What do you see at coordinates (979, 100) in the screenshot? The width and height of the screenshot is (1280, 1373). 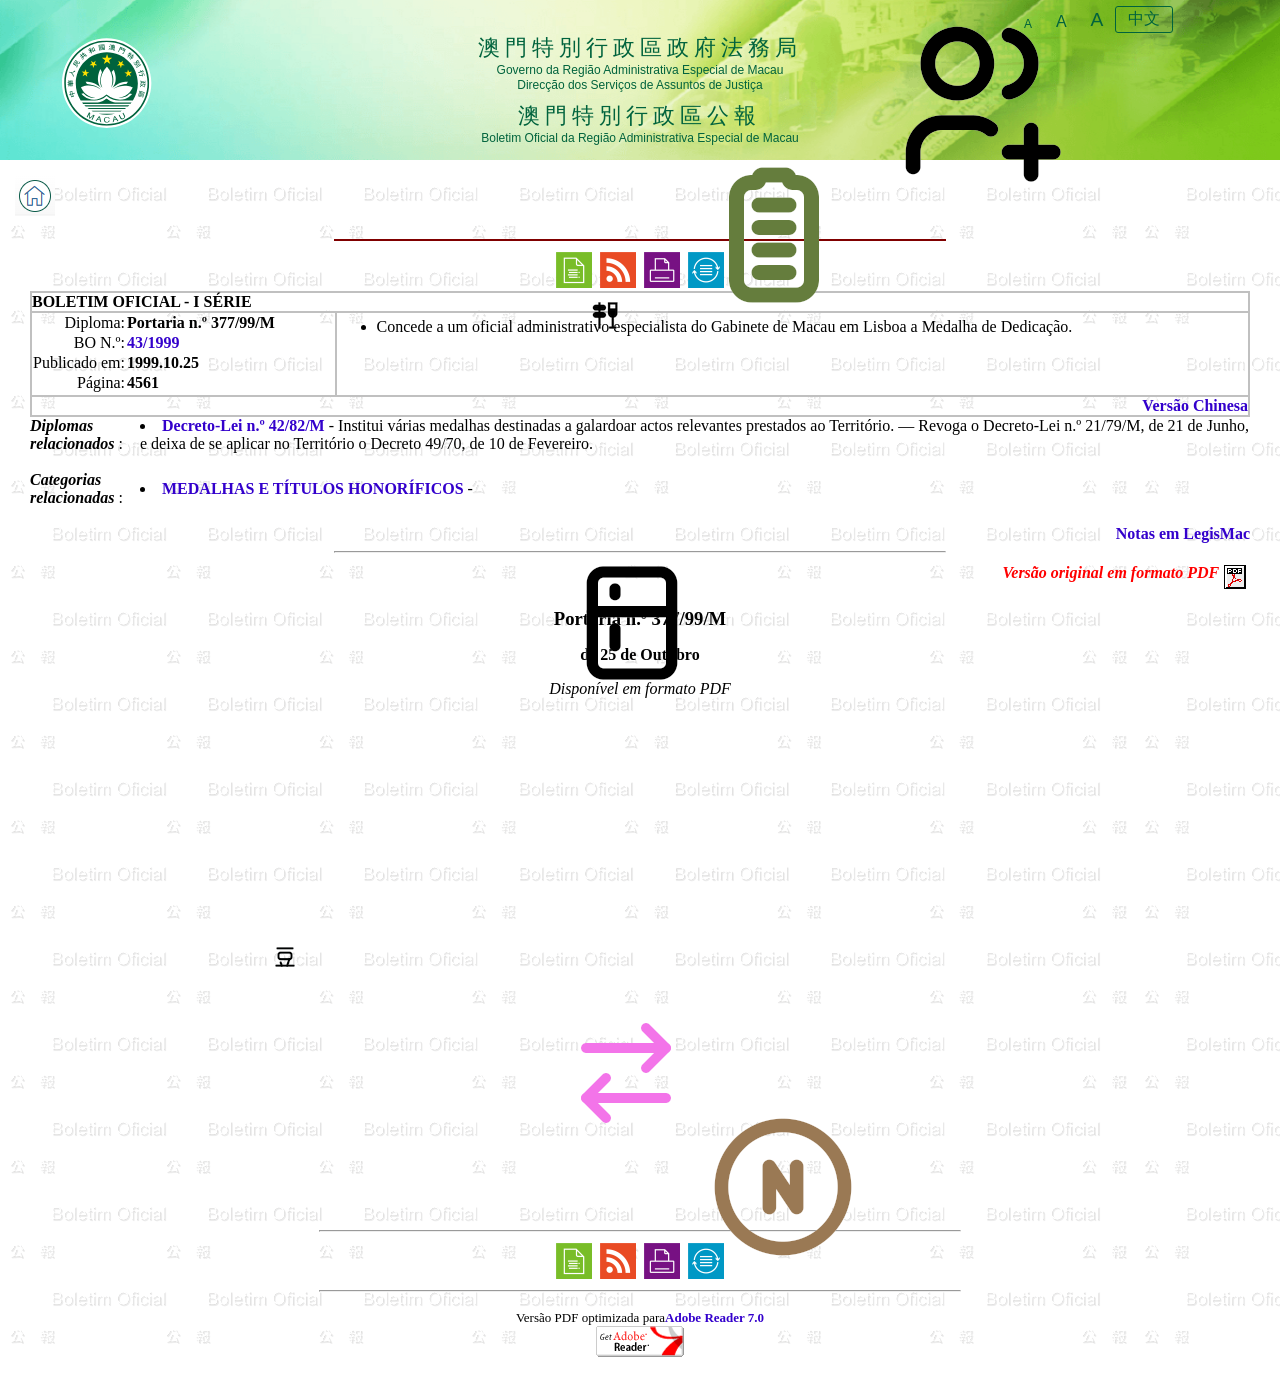 I see `add a new team member` at bounding box center [979, 100].